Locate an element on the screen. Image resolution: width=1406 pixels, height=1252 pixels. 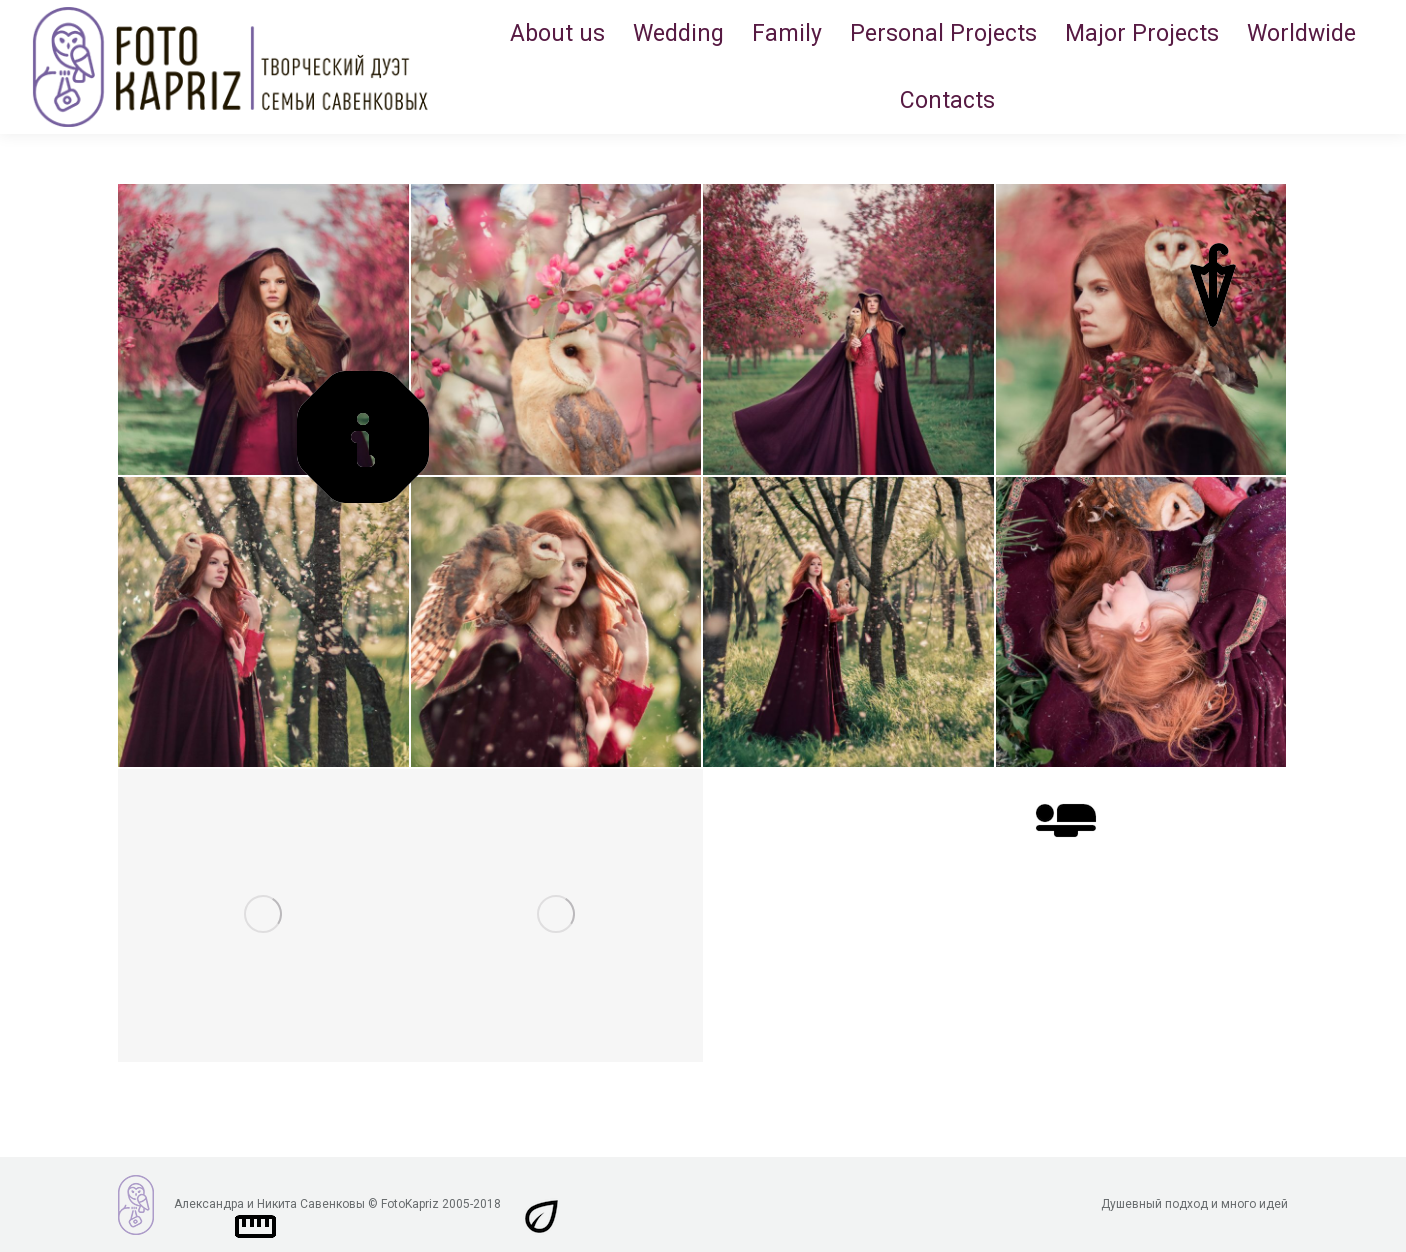
view more information or details is located at coordinates (363, 437).